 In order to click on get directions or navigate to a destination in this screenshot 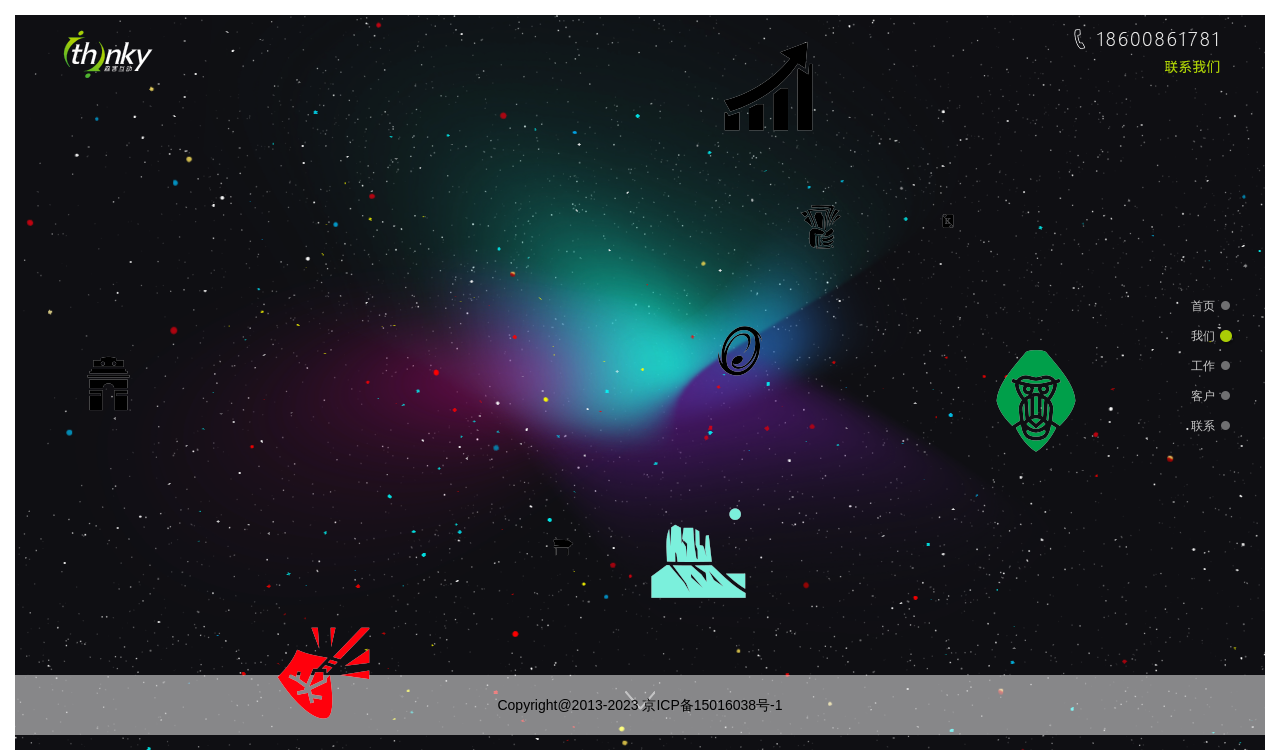, I will do `click(563, 545)`.